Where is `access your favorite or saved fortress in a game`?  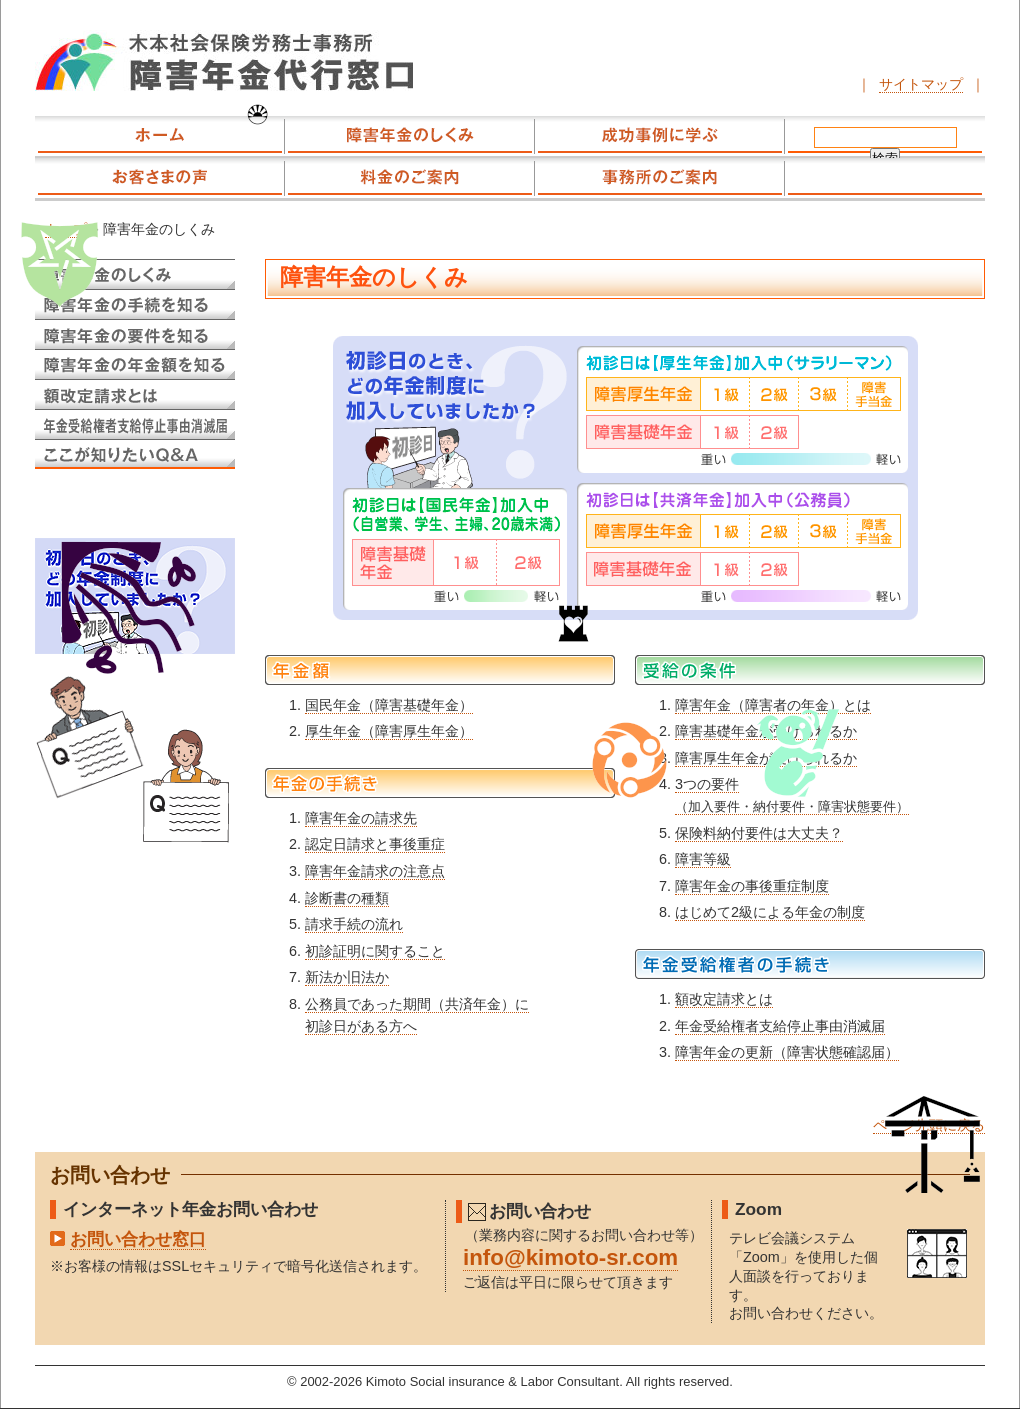 access your favorite or saved fortress in a game is located at coordinates (573, 623).